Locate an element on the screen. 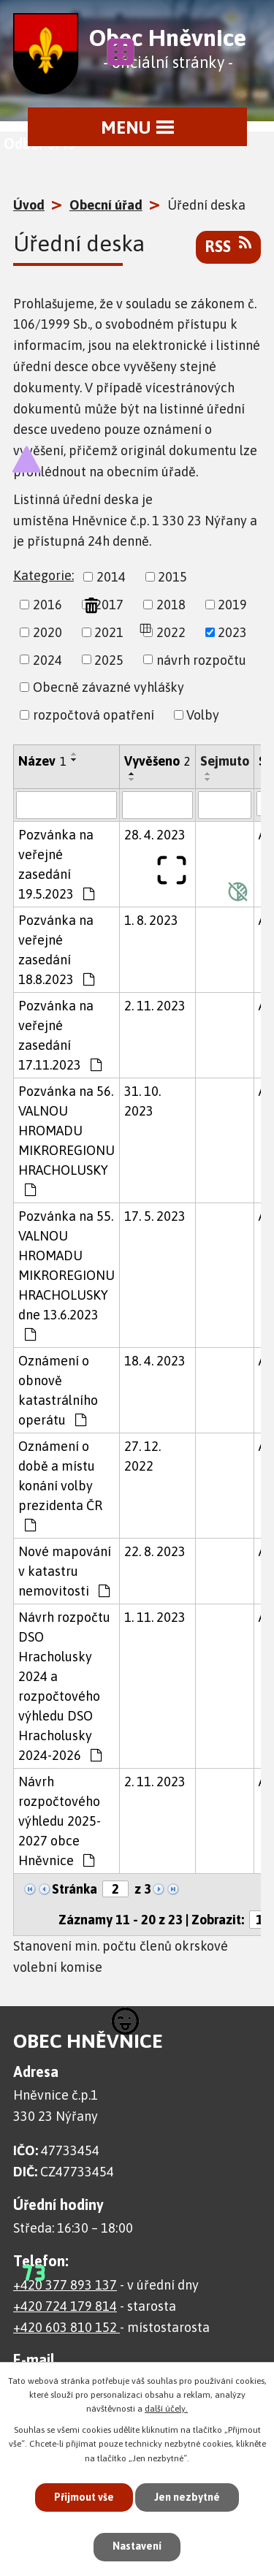  disable screen brightness adjustment is located at coordinates (237, 891).